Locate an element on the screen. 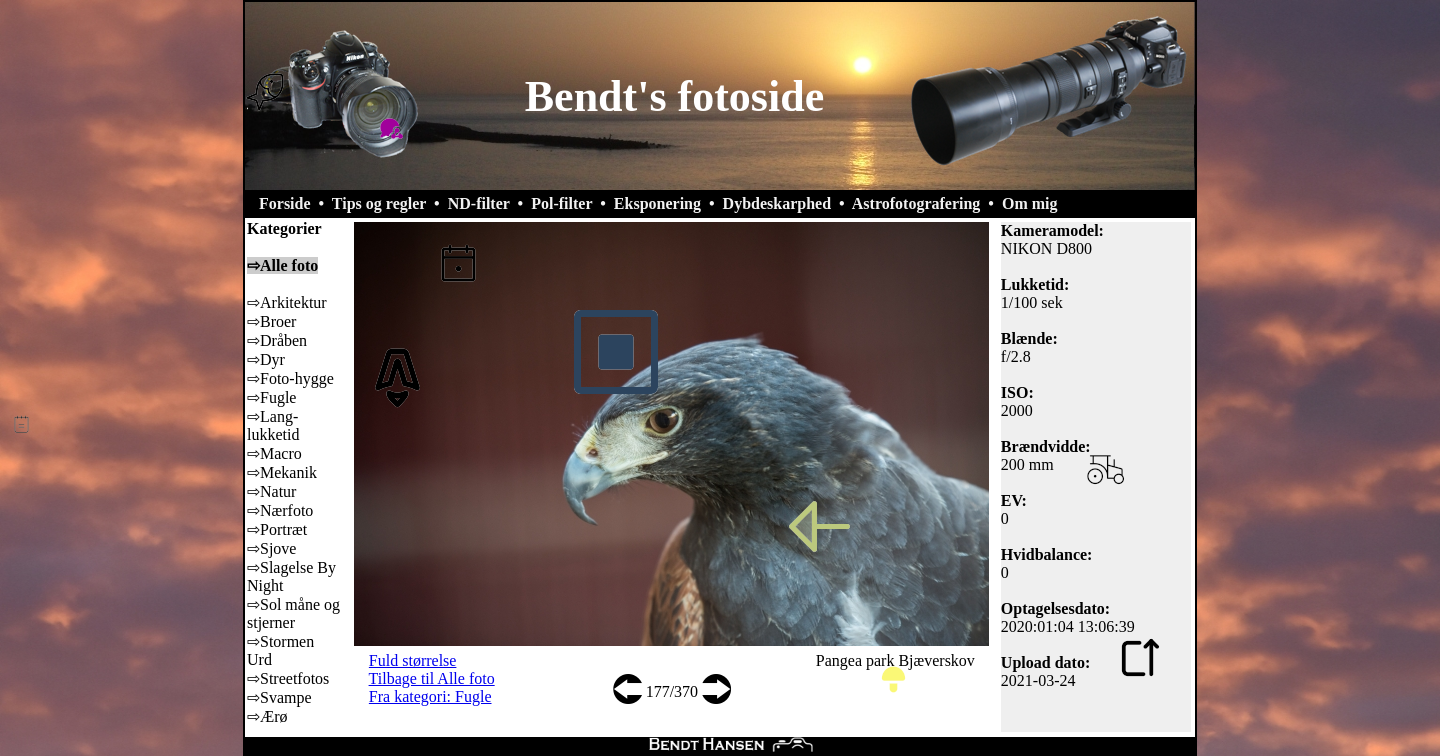 The image size is (1440, 756). astro framework logo is located at coordinates (397, 376).